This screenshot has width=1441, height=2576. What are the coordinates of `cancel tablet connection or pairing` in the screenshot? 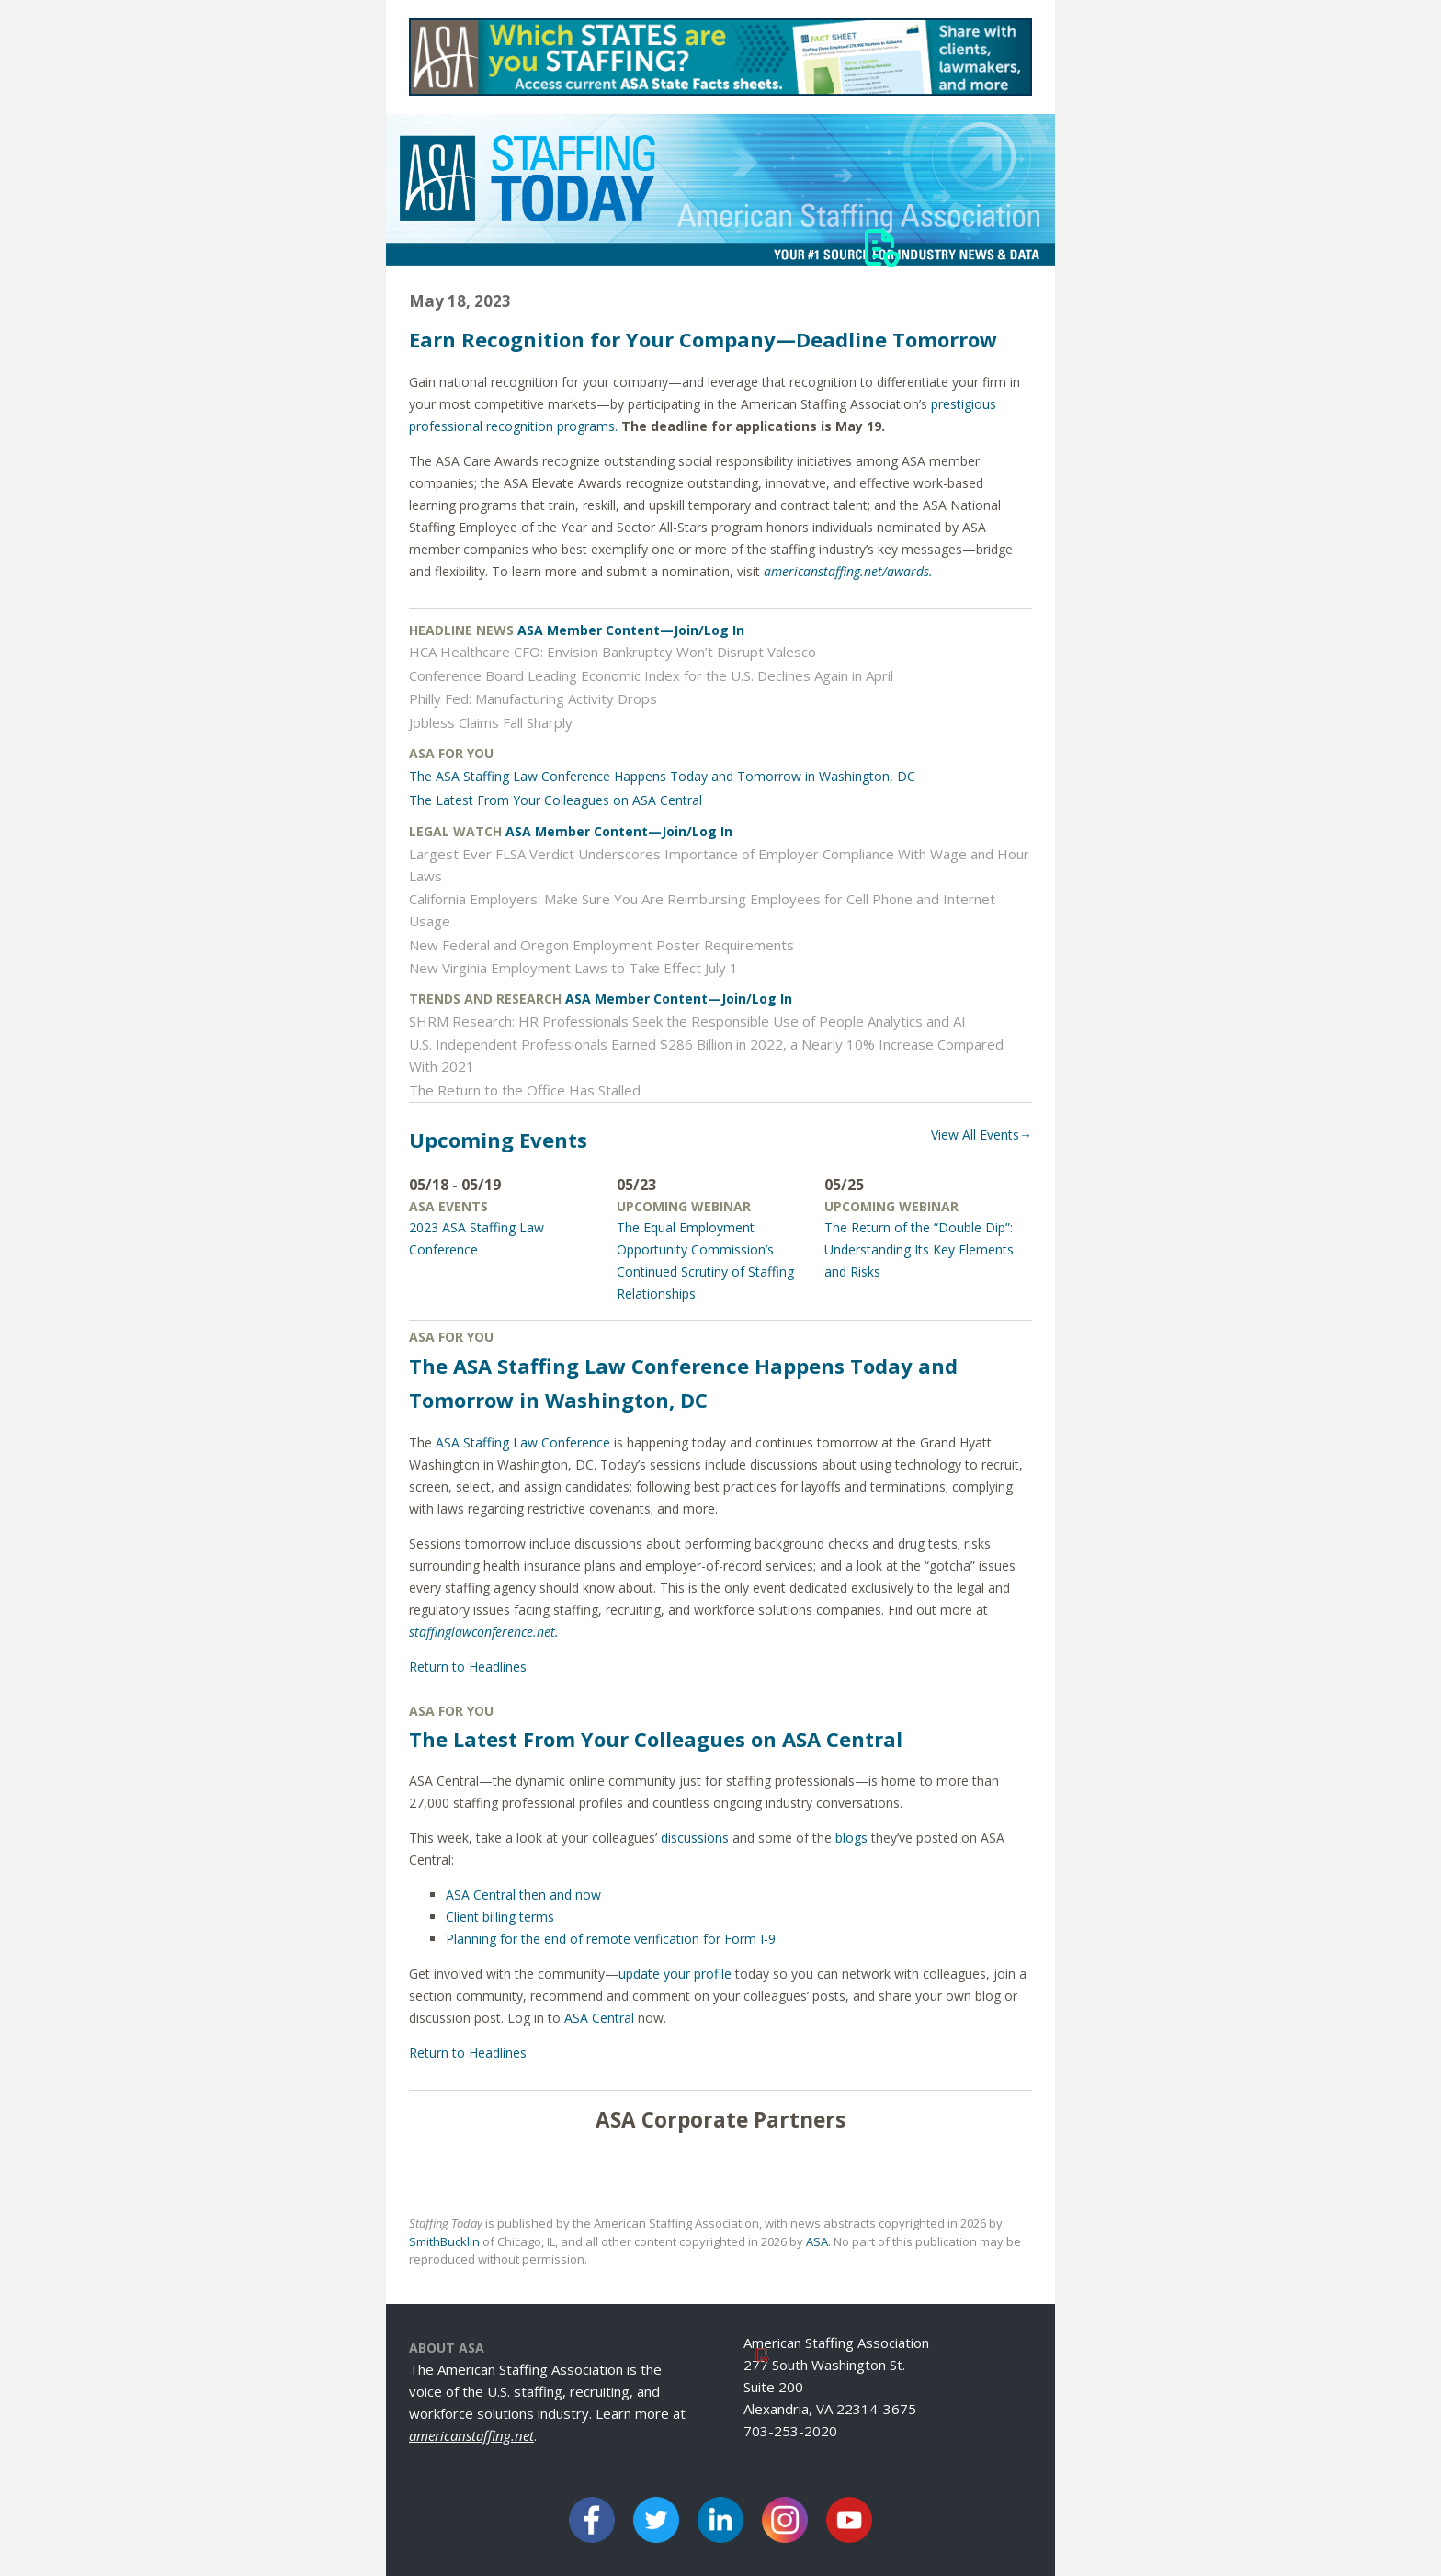 It's located at (761, 2355).